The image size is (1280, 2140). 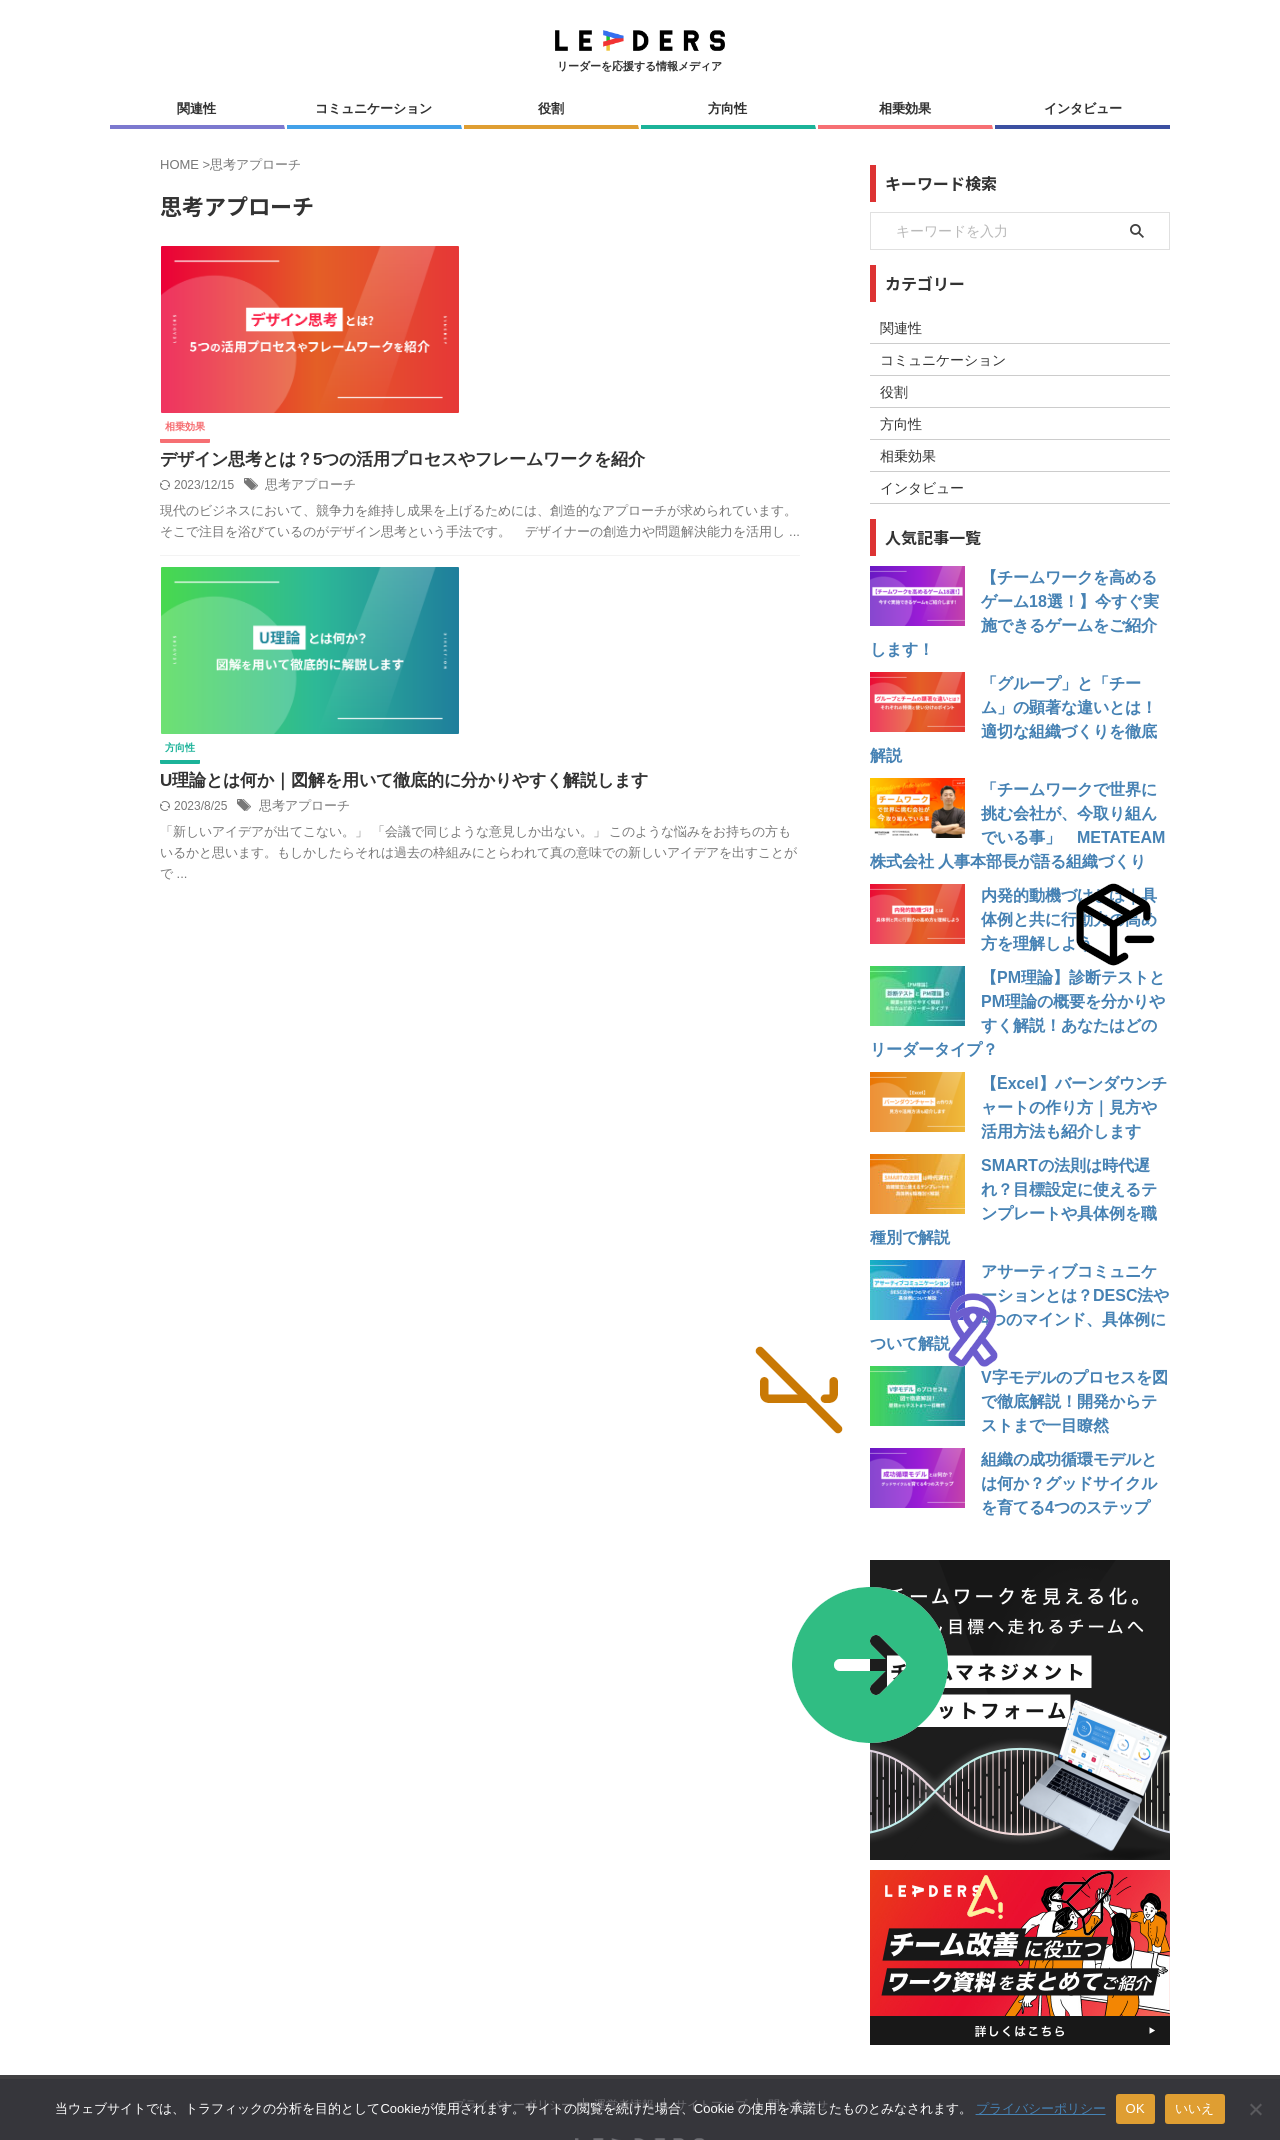 I want to click on remove item from package or shipment, so click(x=1113, y=924).